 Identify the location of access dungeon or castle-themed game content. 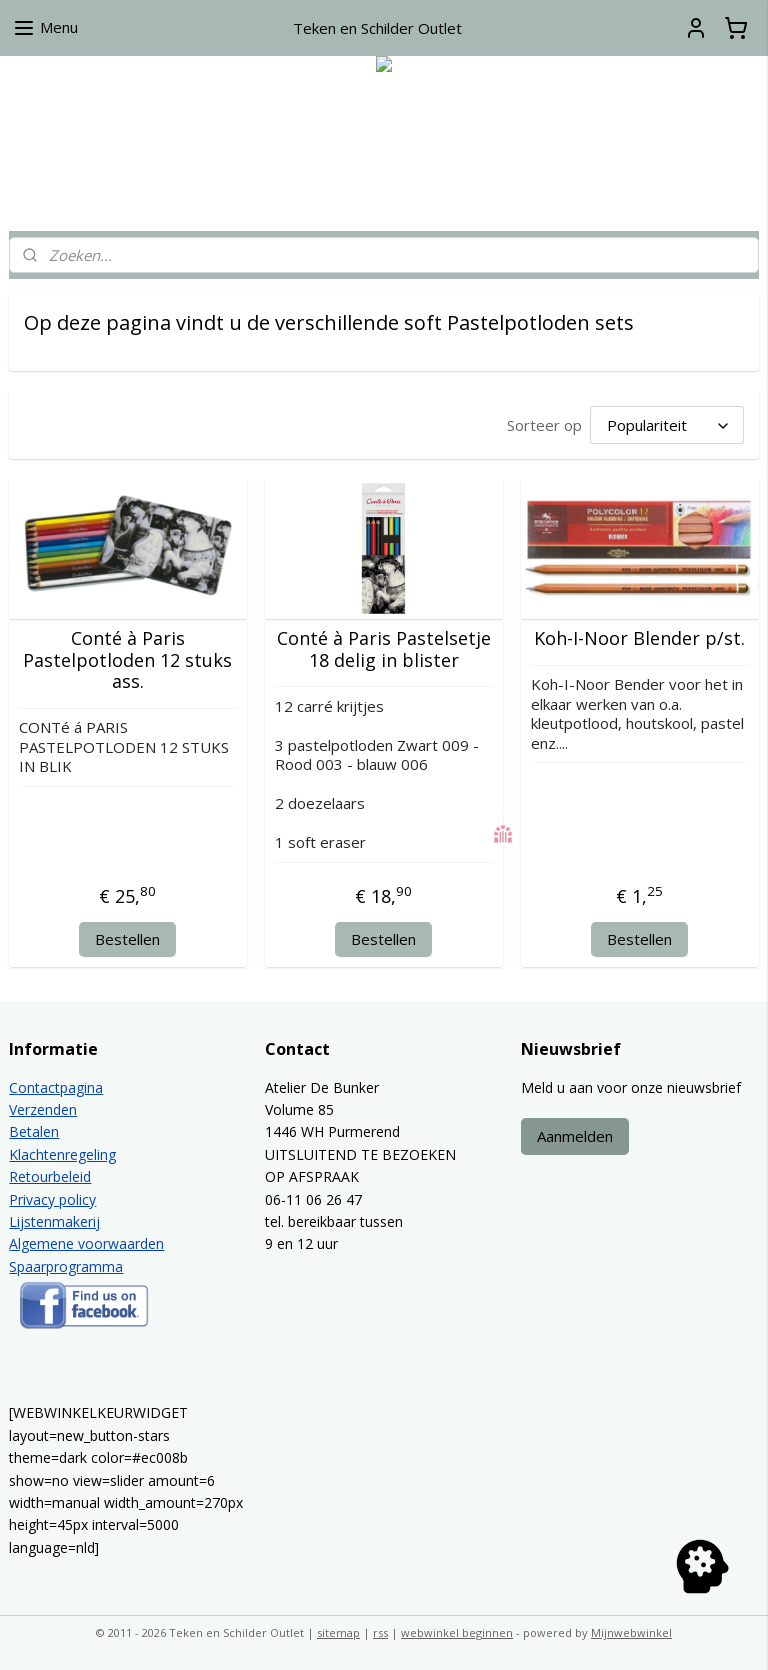
(503, 834).